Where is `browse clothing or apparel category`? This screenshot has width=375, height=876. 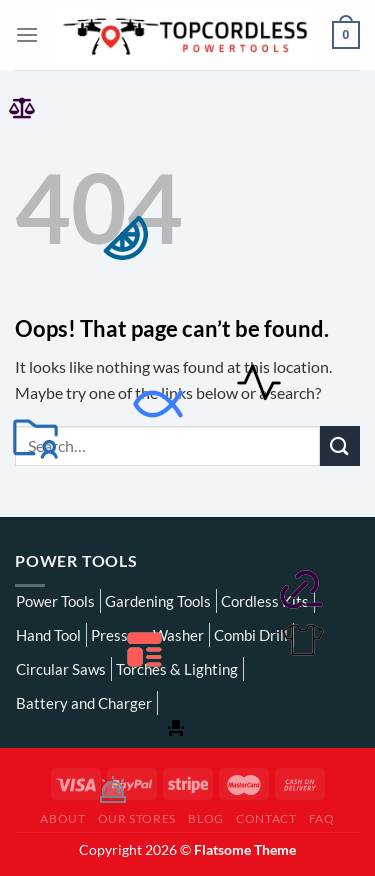 browse clothing or apparel category is located at coordinates (303, 640).